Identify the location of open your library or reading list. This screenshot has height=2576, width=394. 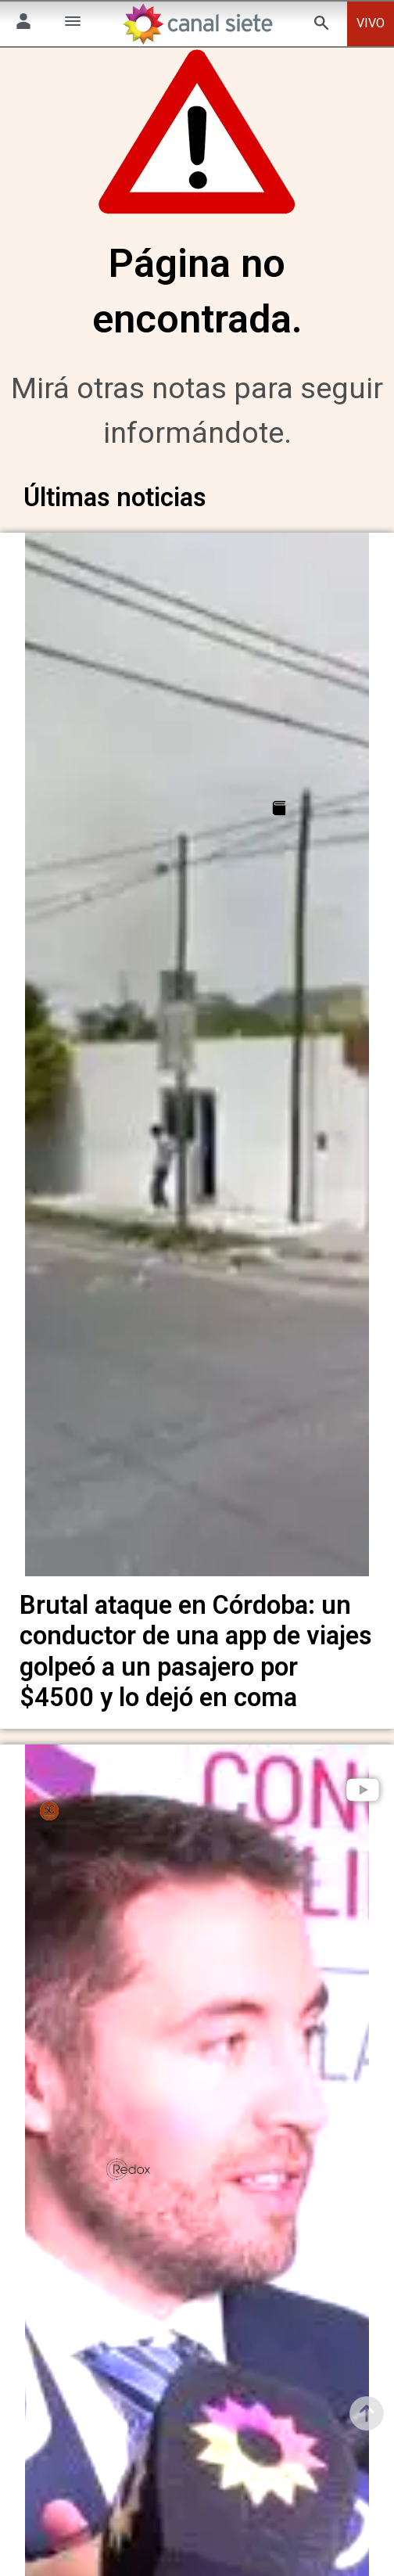
(279, 808).